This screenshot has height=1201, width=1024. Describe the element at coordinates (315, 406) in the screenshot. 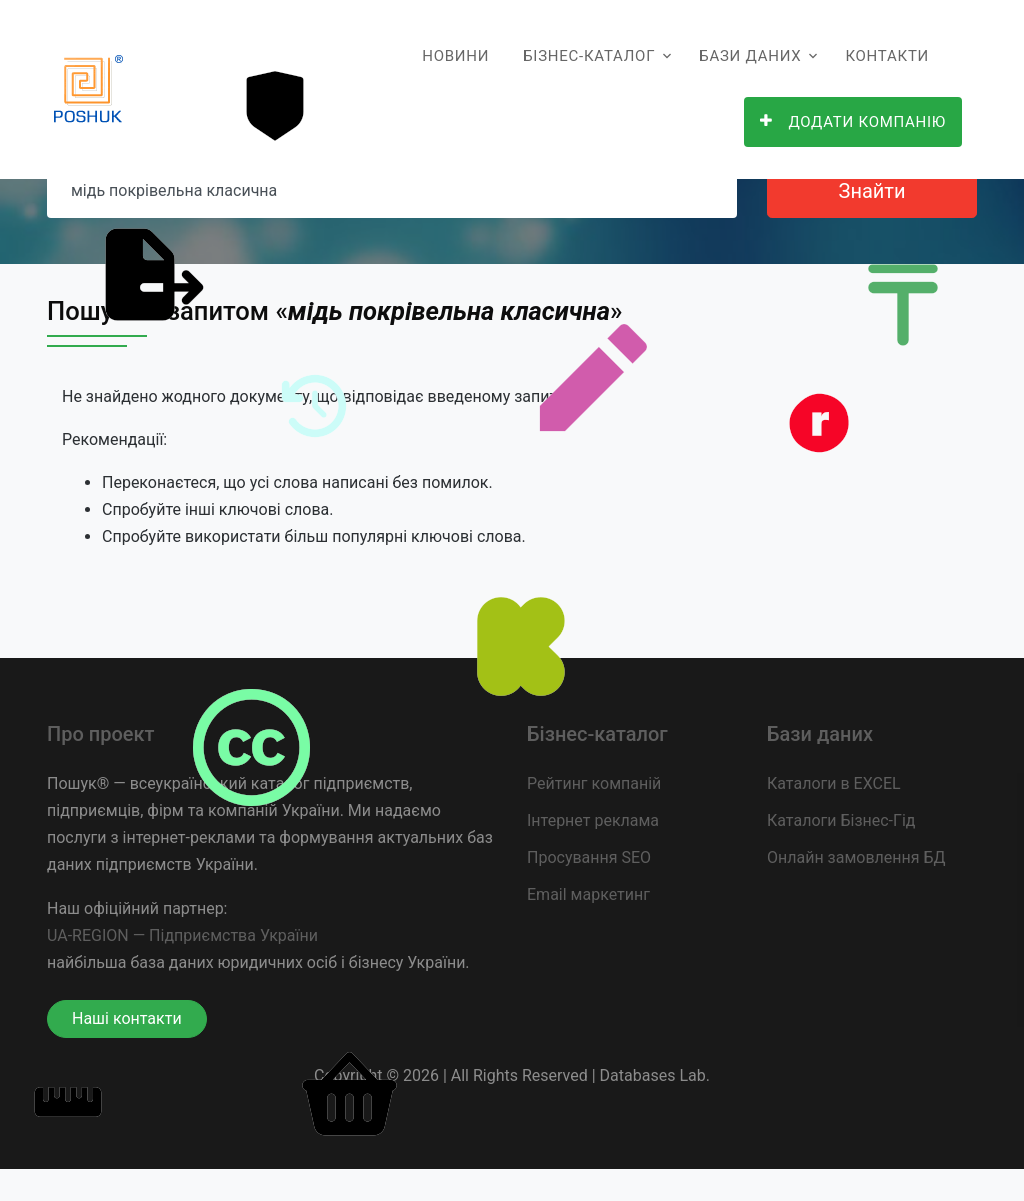

I see `view history or recent activity` at that location.